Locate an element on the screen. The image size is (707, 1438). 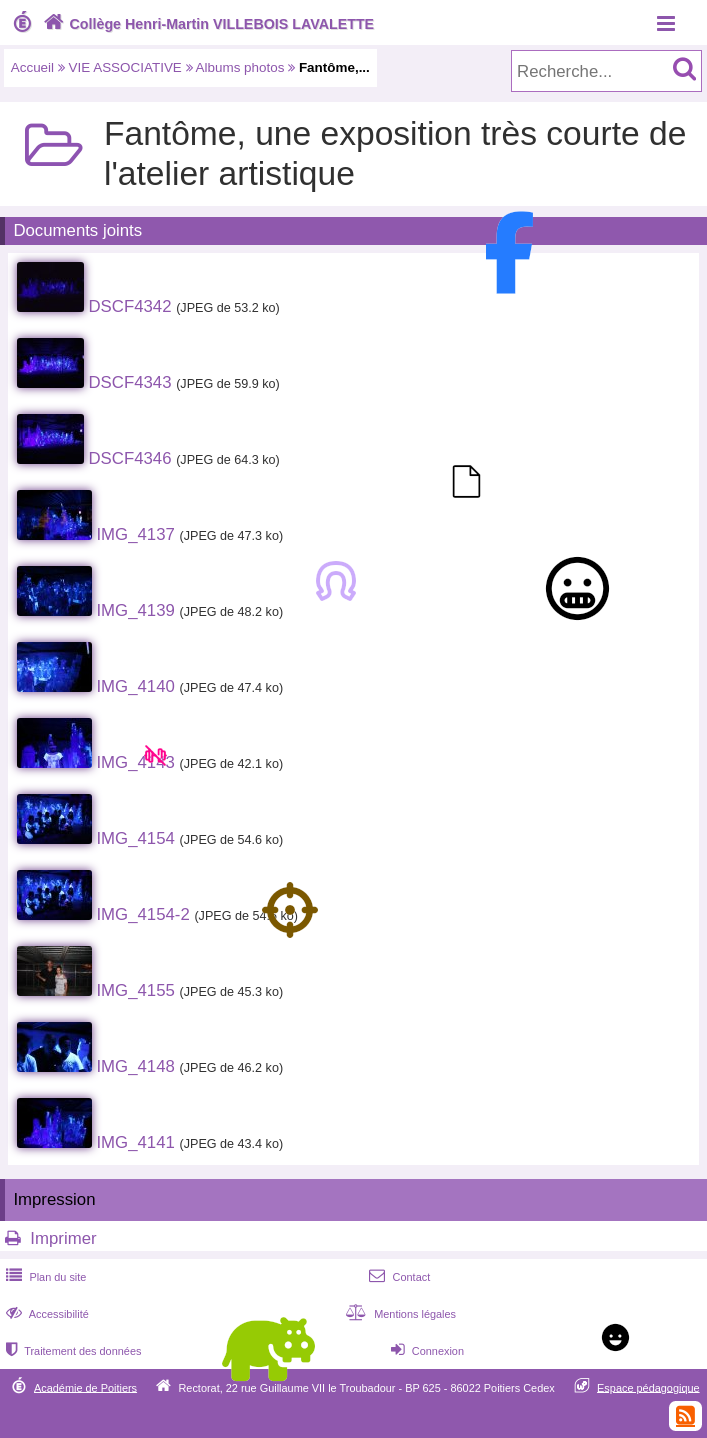
access horse riding or equestrian features is located at coordinates (336, 581).